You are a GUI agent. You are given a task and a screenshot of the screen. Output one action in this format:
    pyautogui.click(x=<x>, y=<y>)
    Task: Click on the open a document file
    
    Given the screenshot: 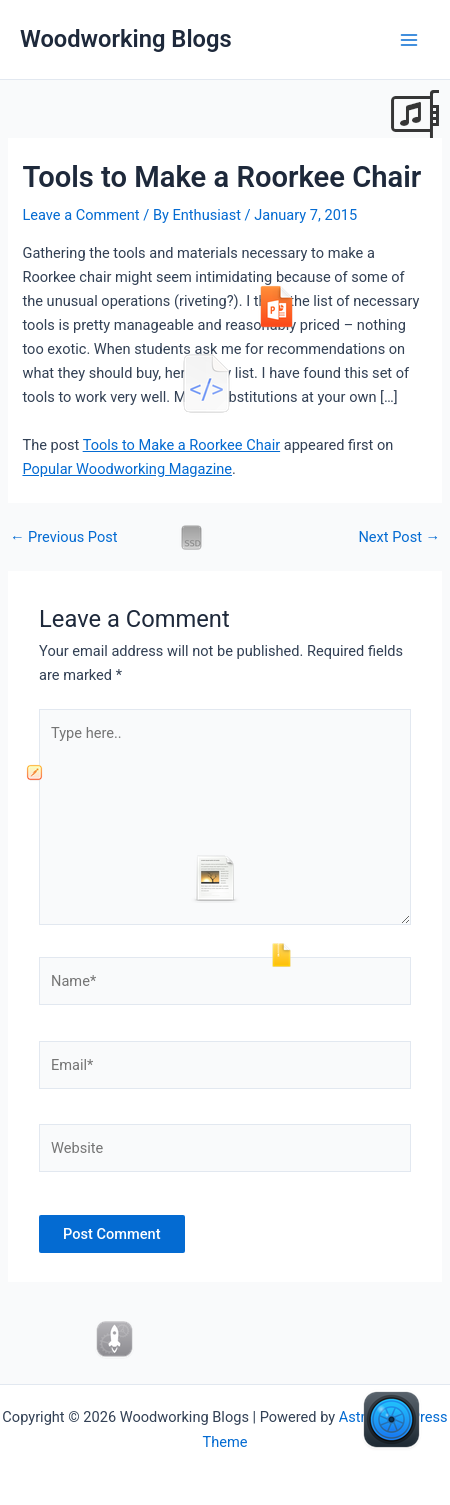 What is the action you would take?
    pyautogui.click(x=216, y=878)
    